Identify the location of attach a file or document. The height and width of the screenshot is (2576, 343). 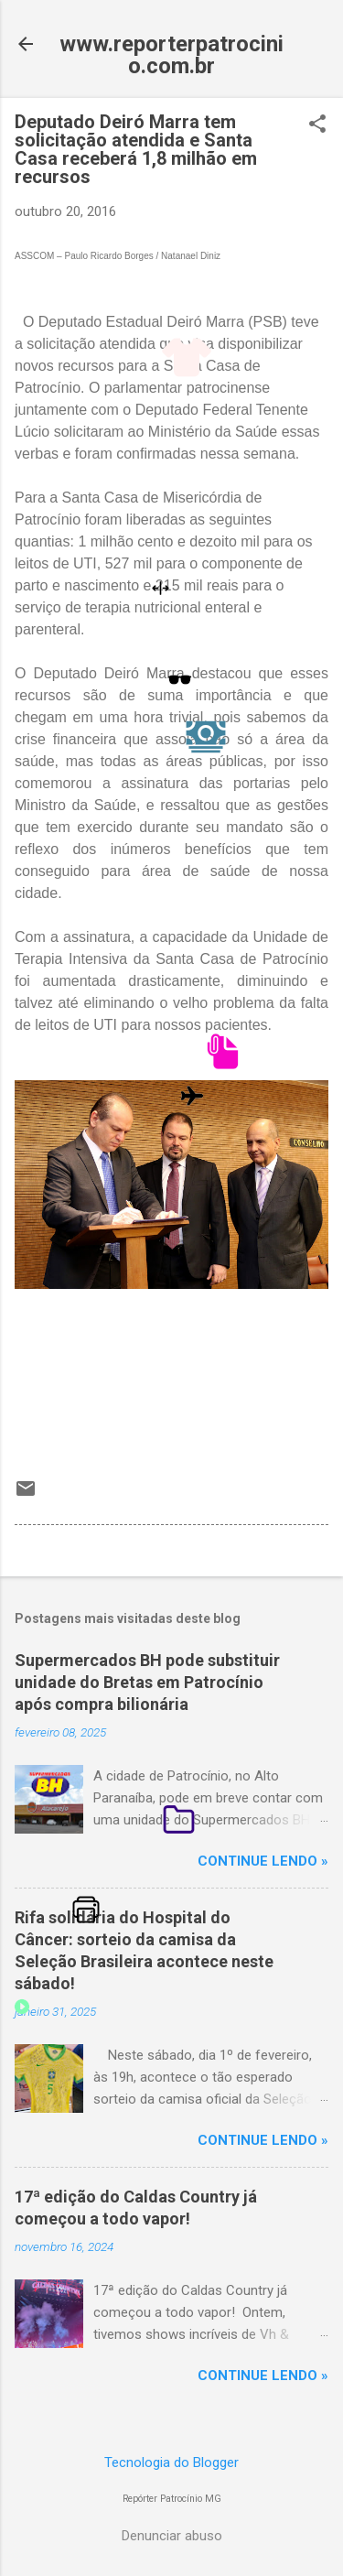
(222, 1051).